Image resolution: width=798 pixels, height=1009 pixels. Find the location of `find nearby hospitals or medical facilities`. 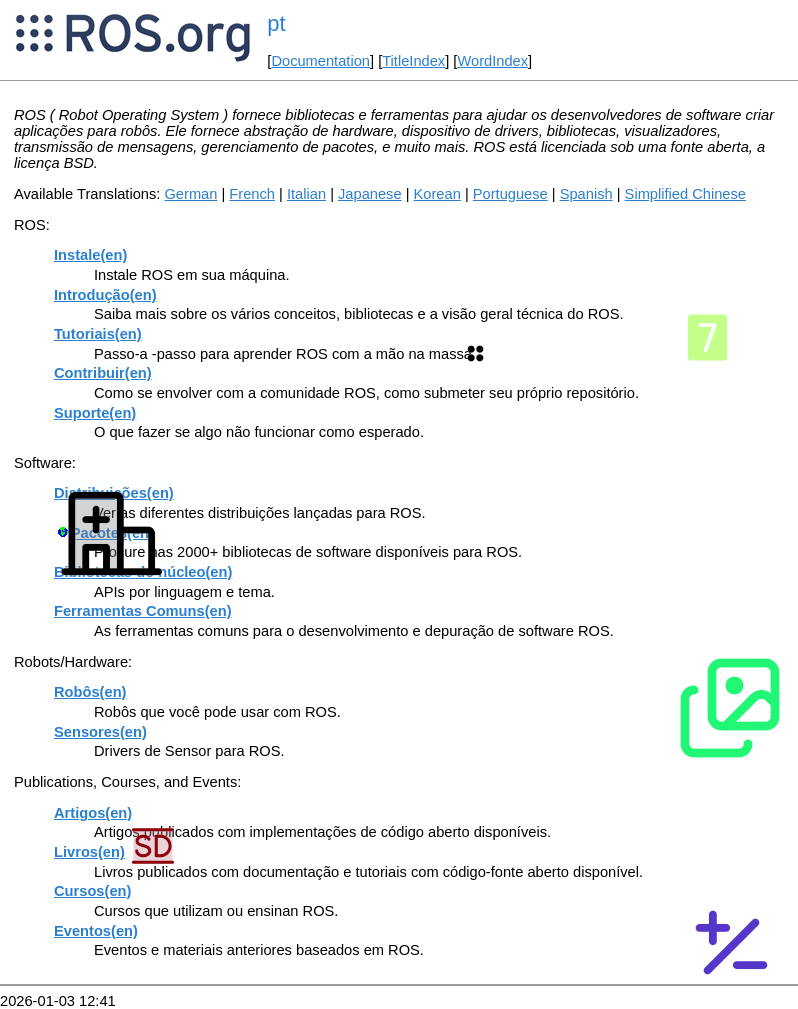

find nearby hospitals or medical facilities is located at coordinates (106, 533).